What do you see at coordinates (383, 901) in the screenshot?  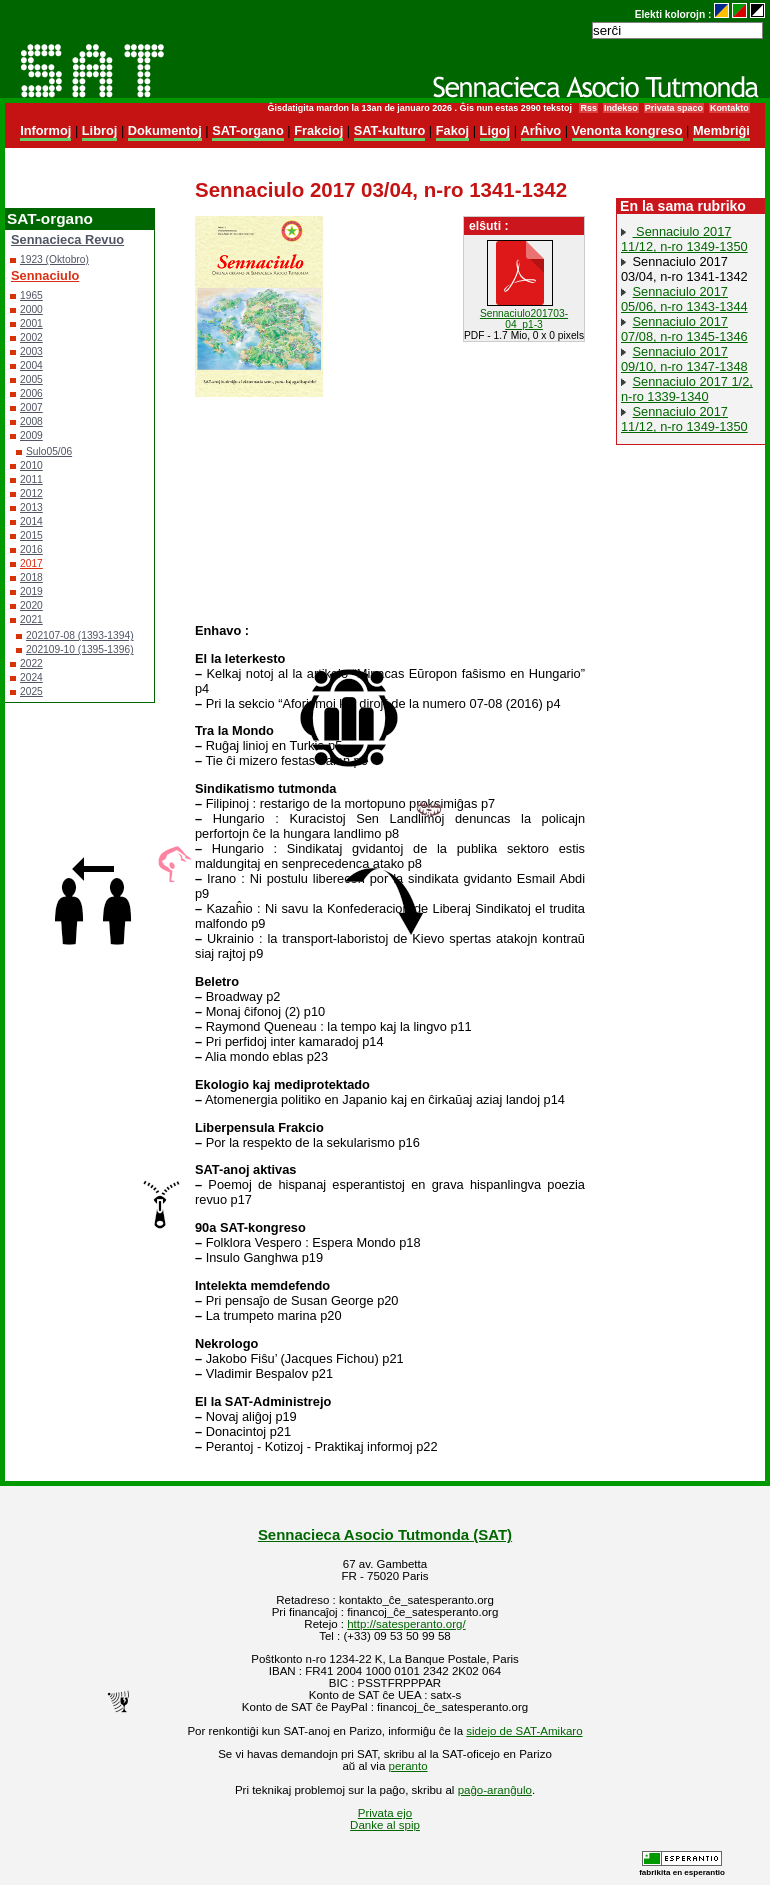 I see `rotate view to overhead perspective` at bounding box center [383, 901].